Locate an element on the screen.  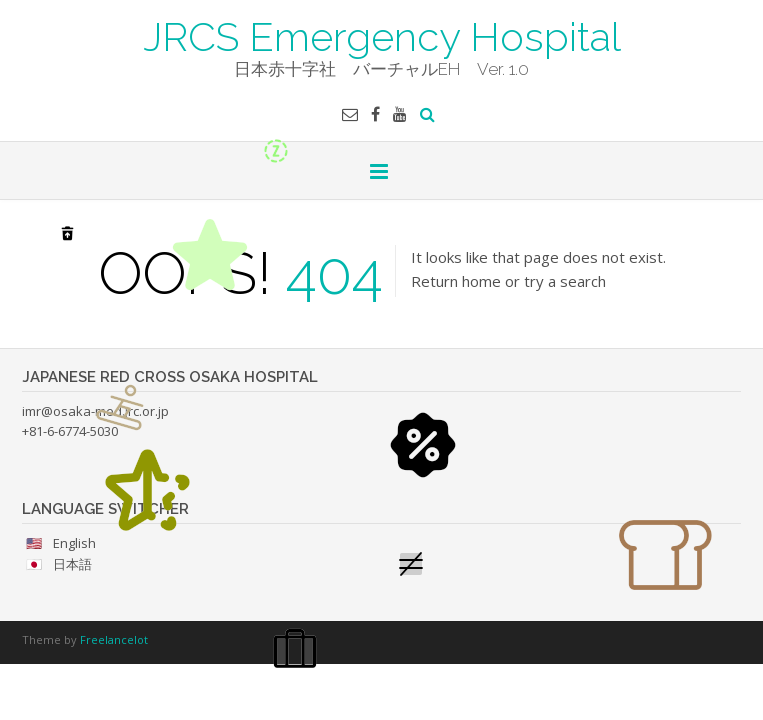
browse bakery or bread products is located at coordinates (667, 555).